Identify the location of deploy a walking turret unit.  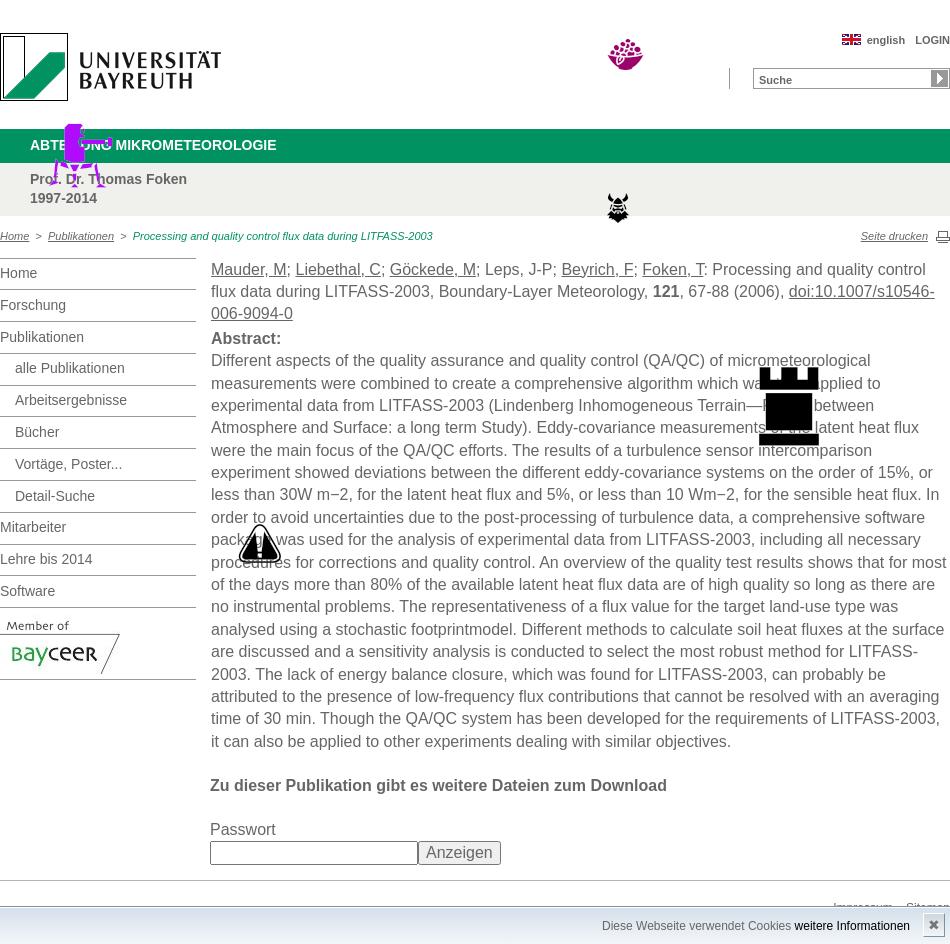
(81, 154).